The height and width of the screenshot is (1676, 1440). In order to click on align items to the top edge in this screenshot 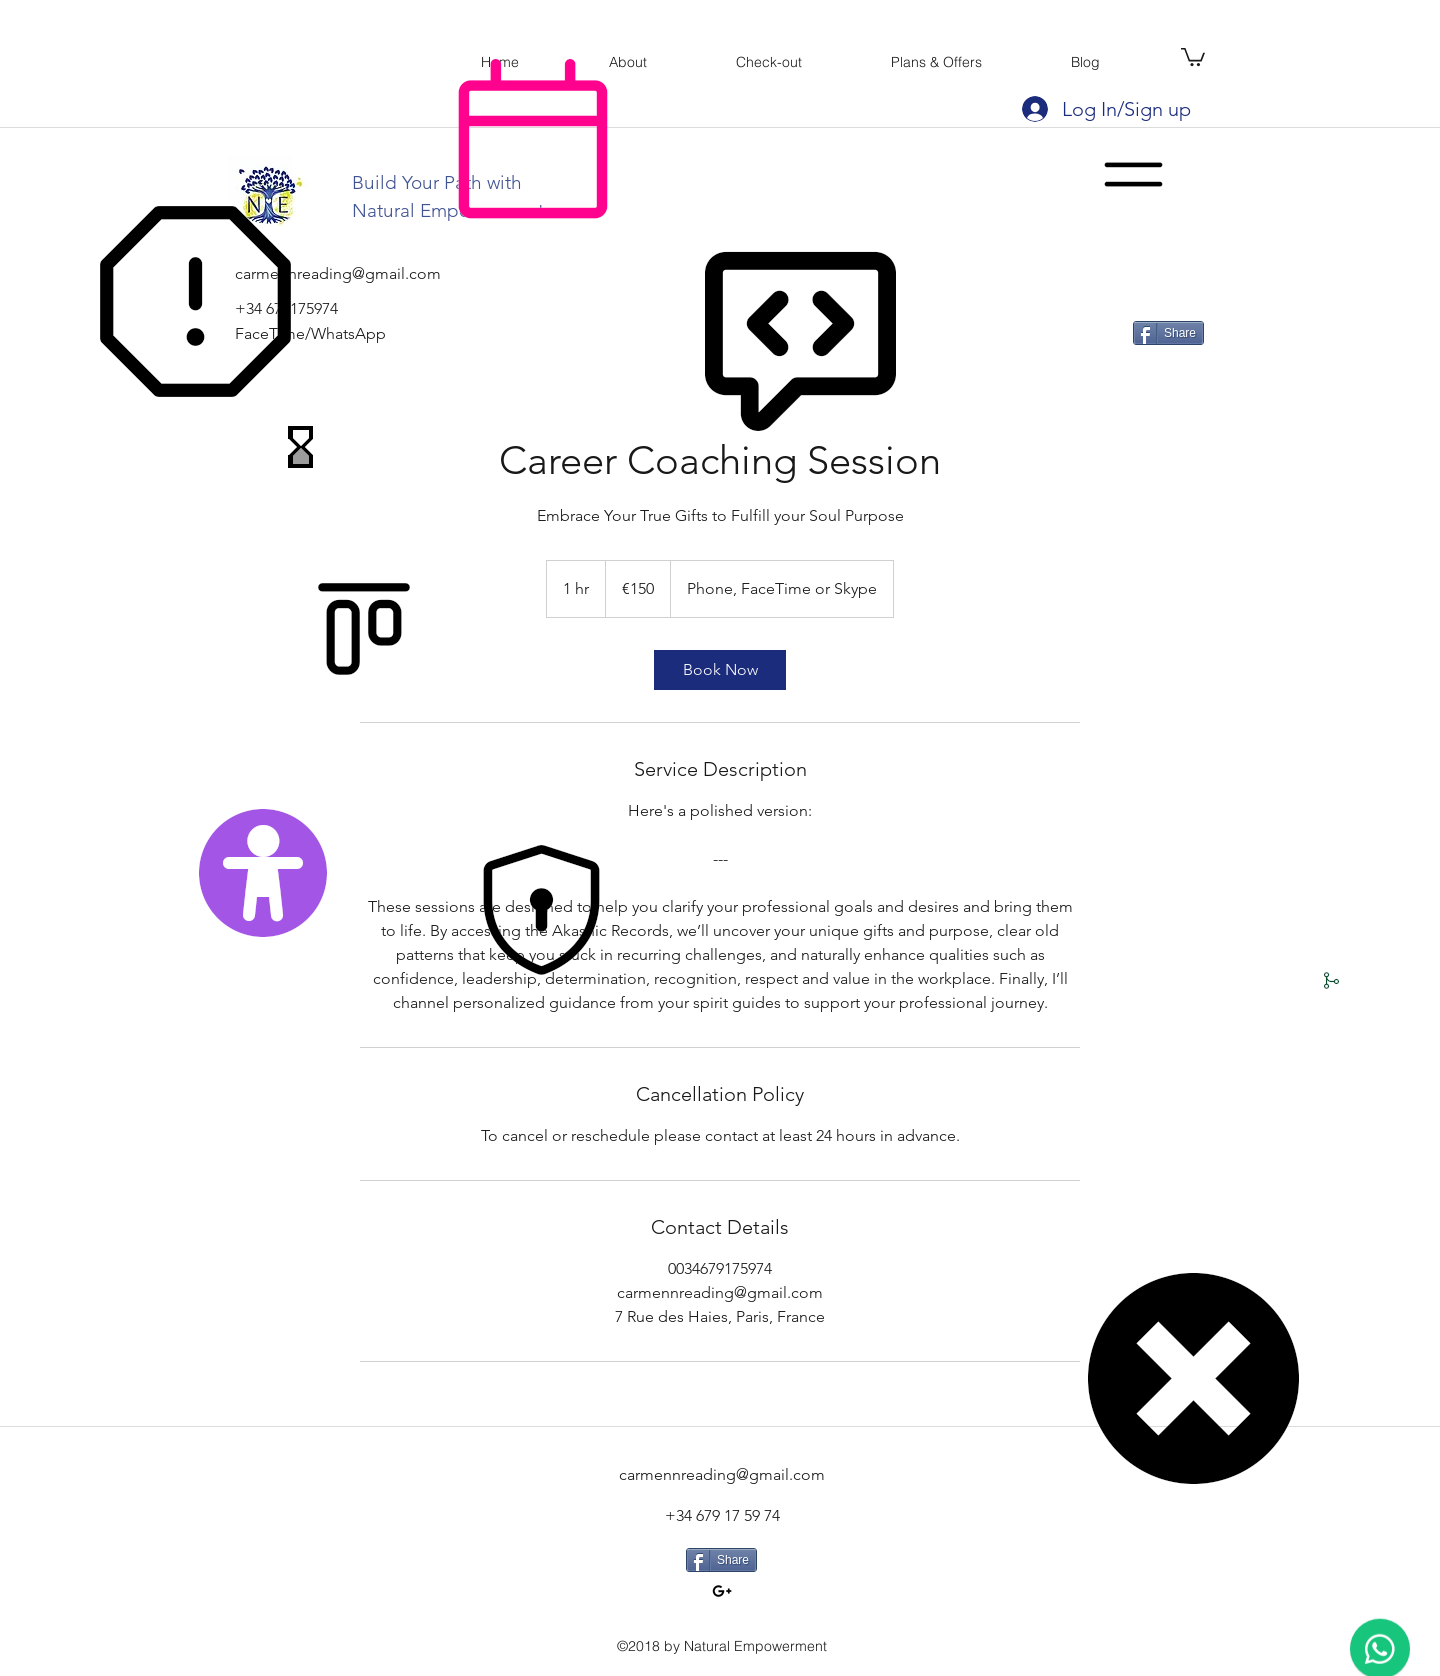, I will do `click(364, 629)`.